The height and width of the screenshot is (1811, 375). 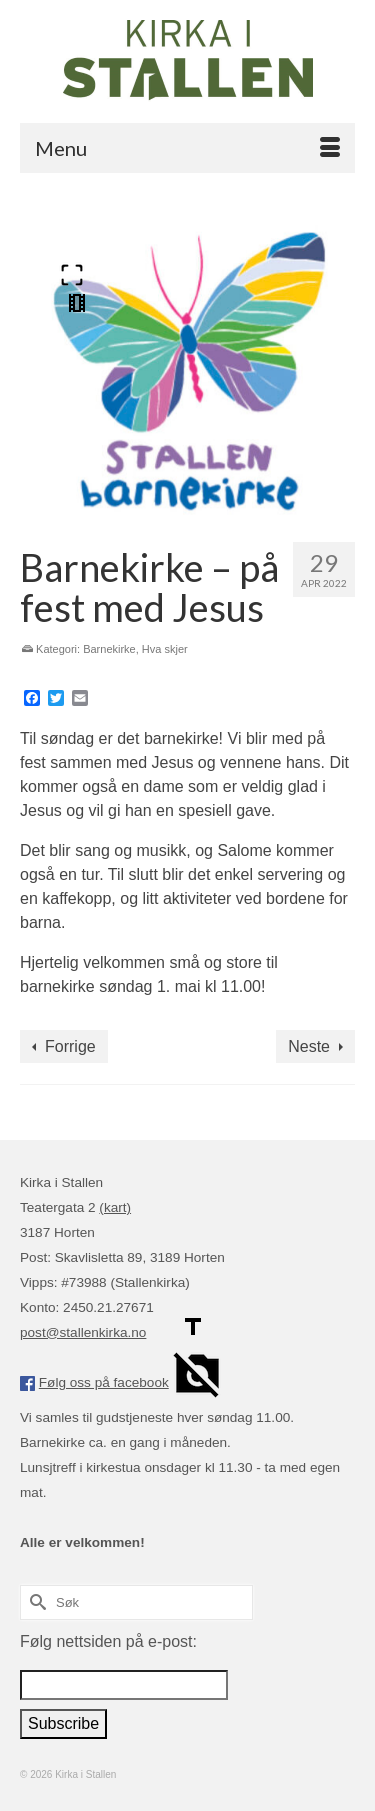 I want to click on add a title or heading to your document, so click(x=193, y=1327).